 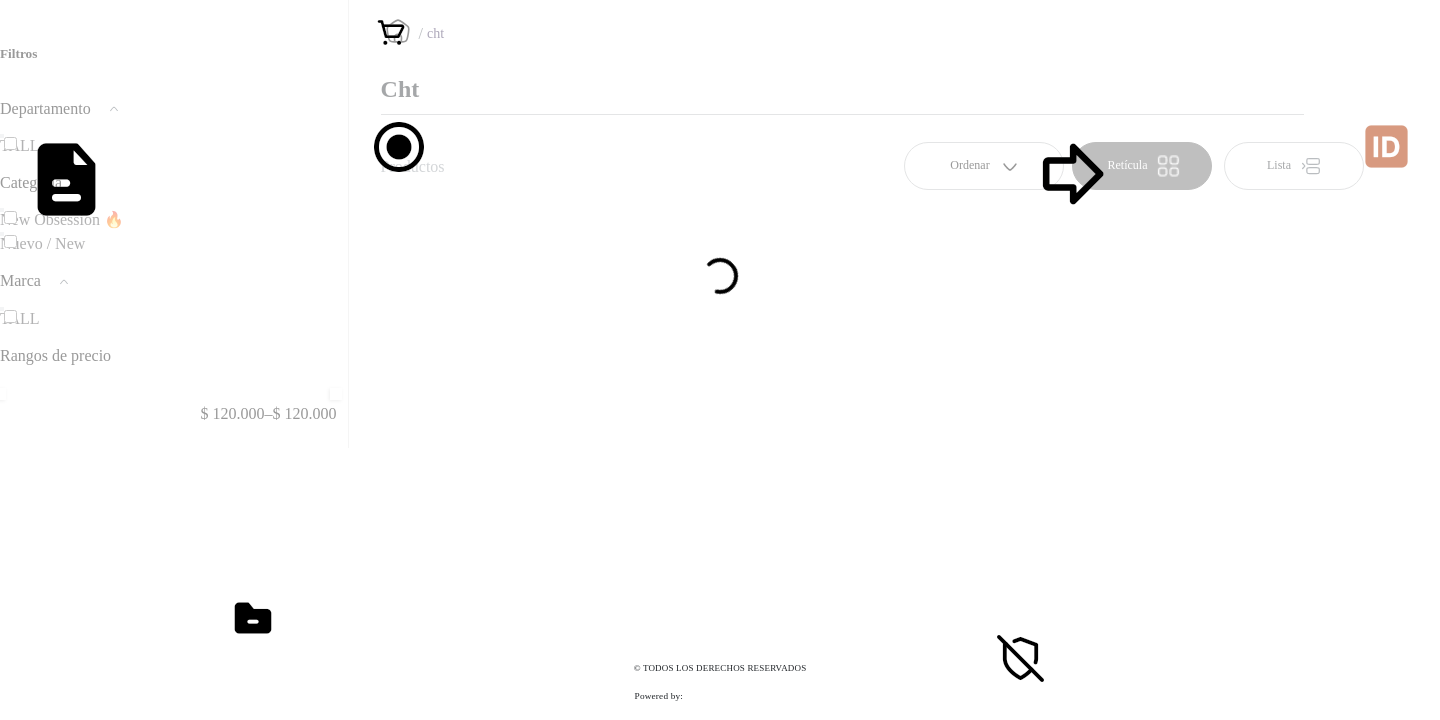 I want to click on selected radio button option, so click(x=399, y=147).